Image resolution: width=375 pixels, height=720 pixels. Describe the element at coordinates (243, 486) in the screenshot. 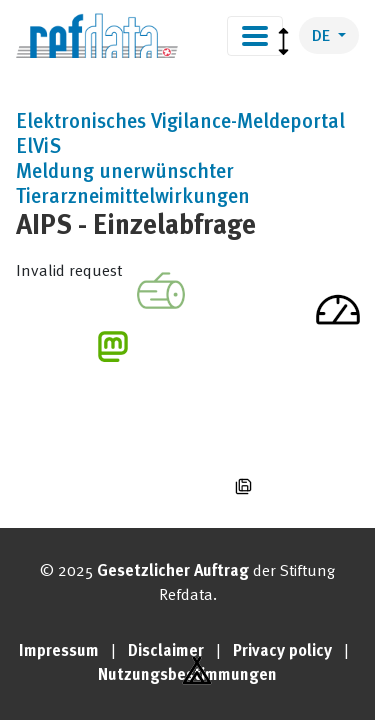

I see `save all open files at once` at that location.